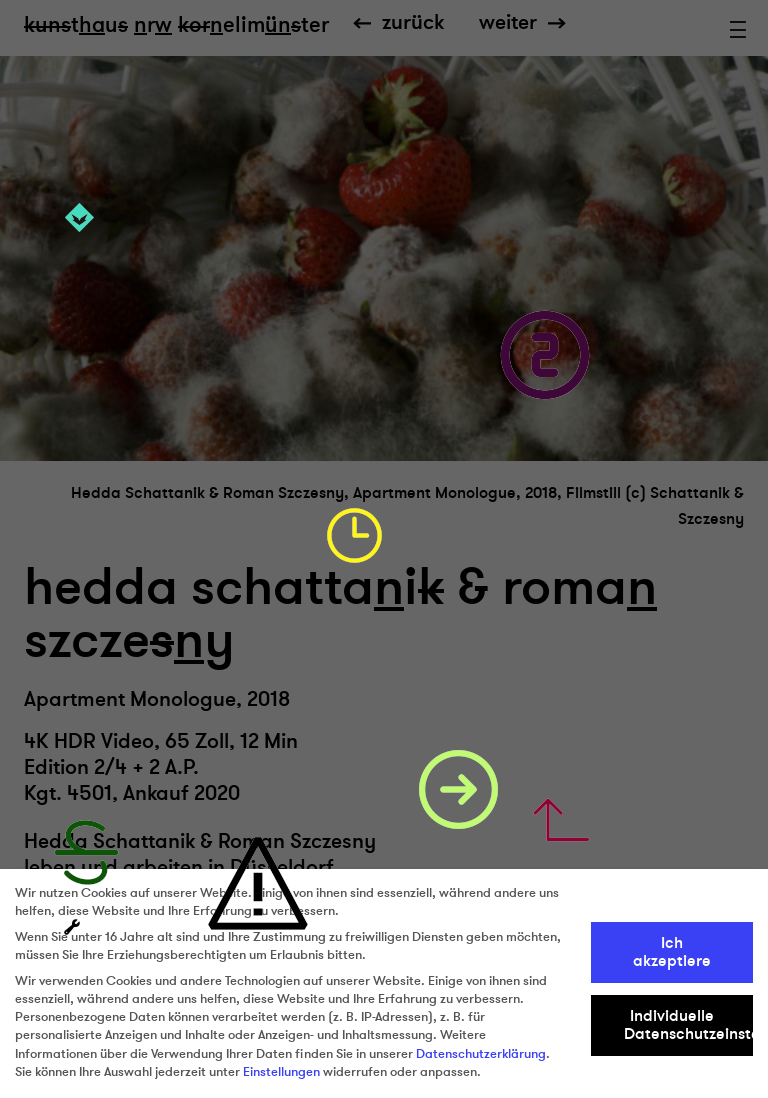 This screenshot has width=768, height=1098. Describe the element at coordinates (458, 789) in the screenshot. I see `proceed to the next step` at that location.